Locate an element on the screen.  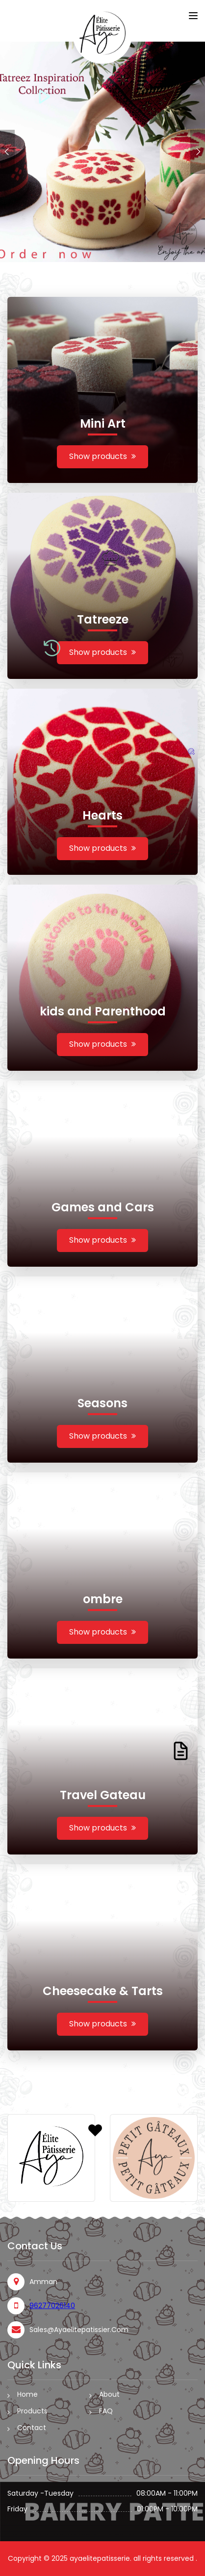
view recent activity or history is located at coordinates (52, 648).